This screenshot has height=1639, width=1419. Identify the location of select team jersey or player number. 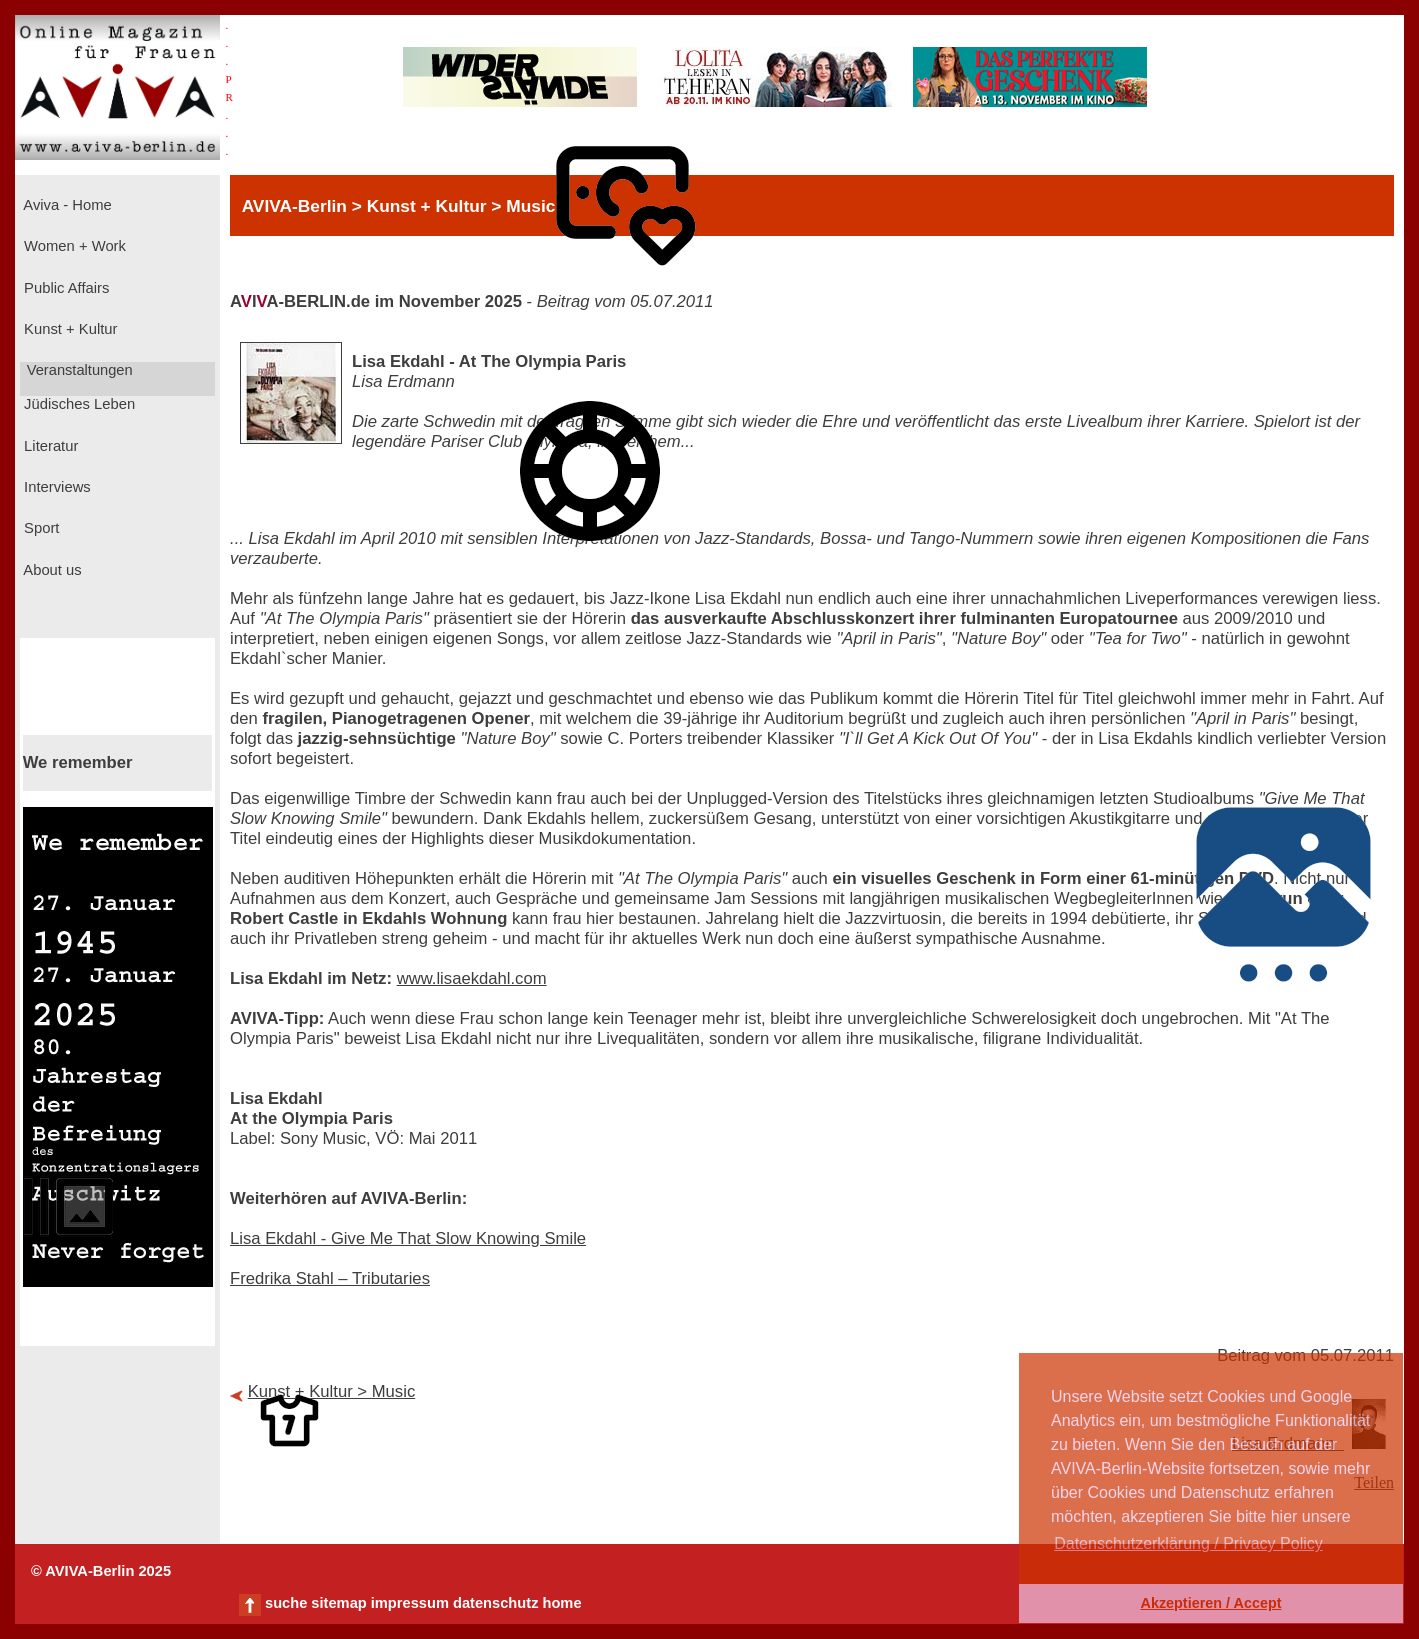
(289, 1420).